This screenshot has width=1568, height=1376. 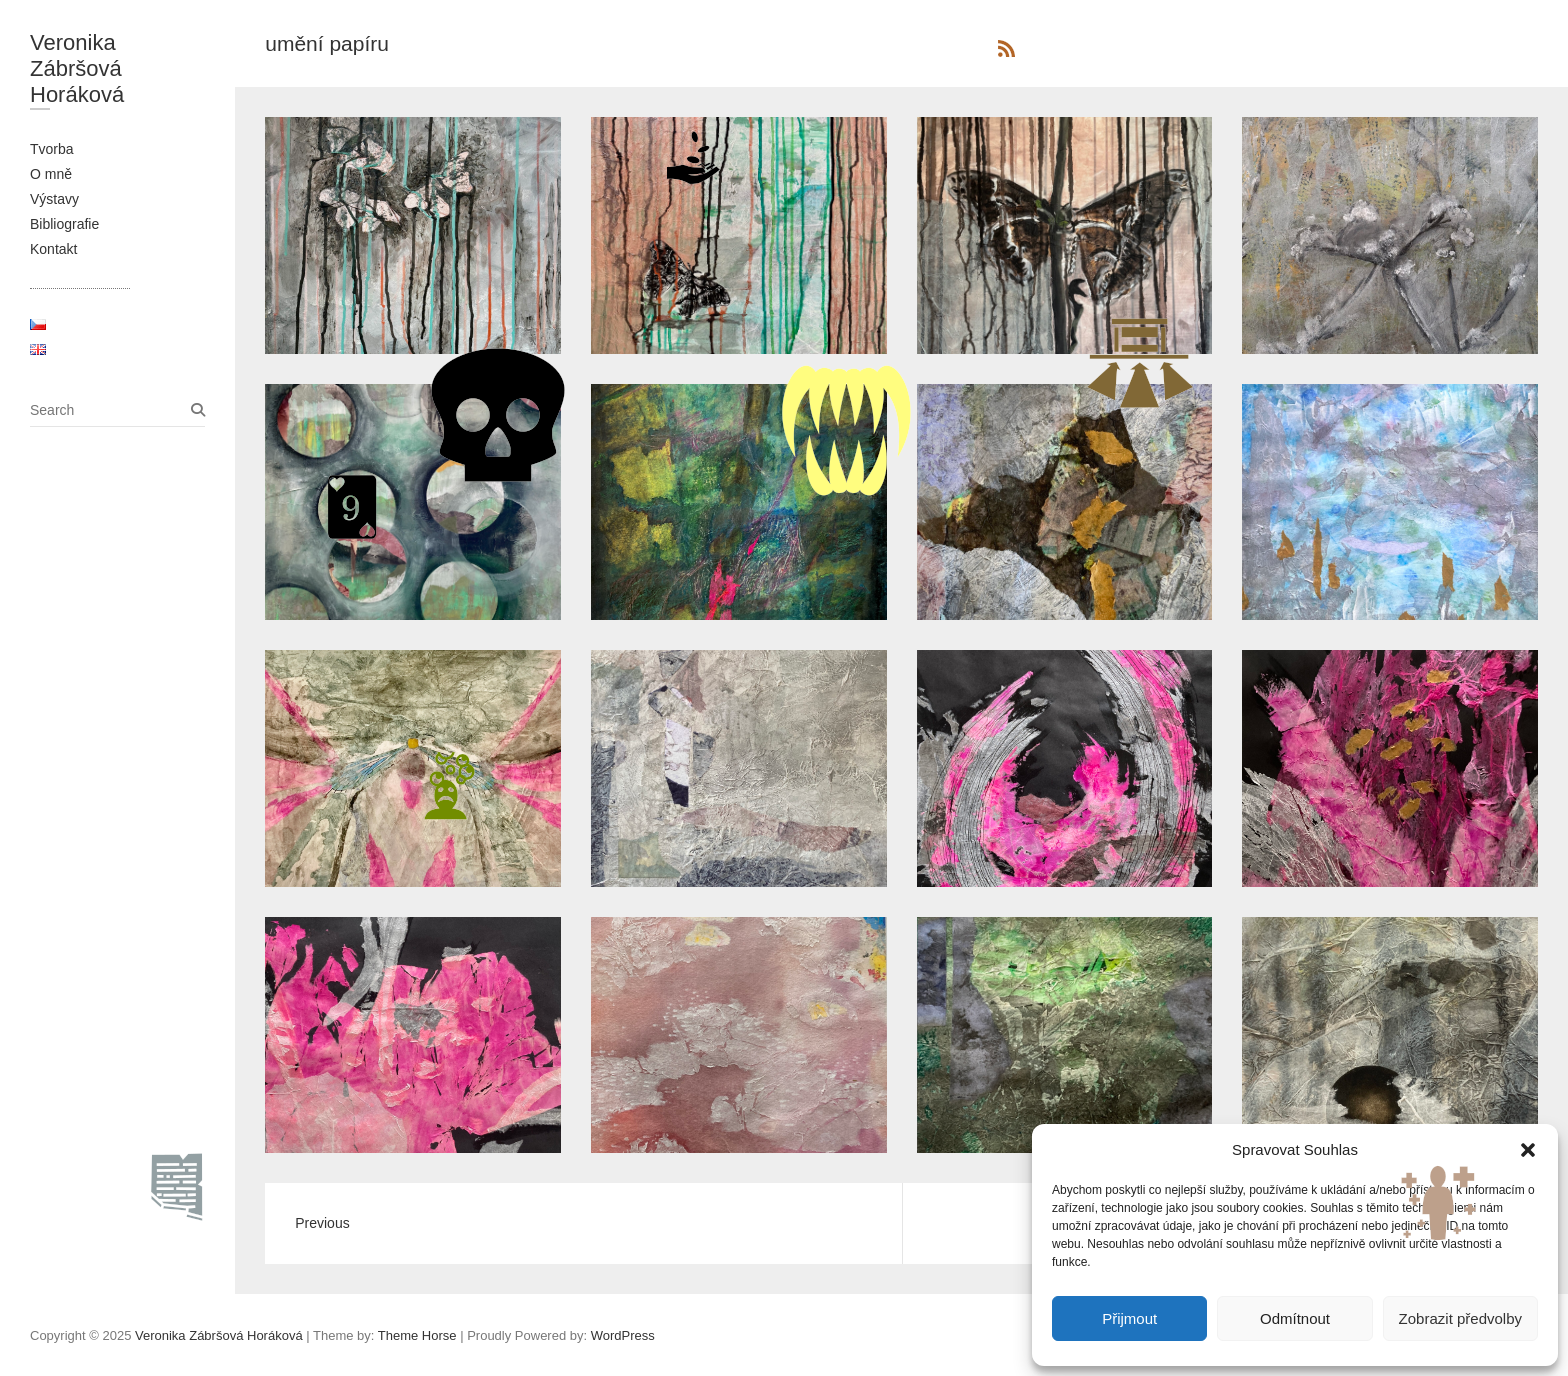 What do you see at coordinates (175, 1186) in the screenshot?
I see `access notes or written records` at bounding box center [175, 1186].